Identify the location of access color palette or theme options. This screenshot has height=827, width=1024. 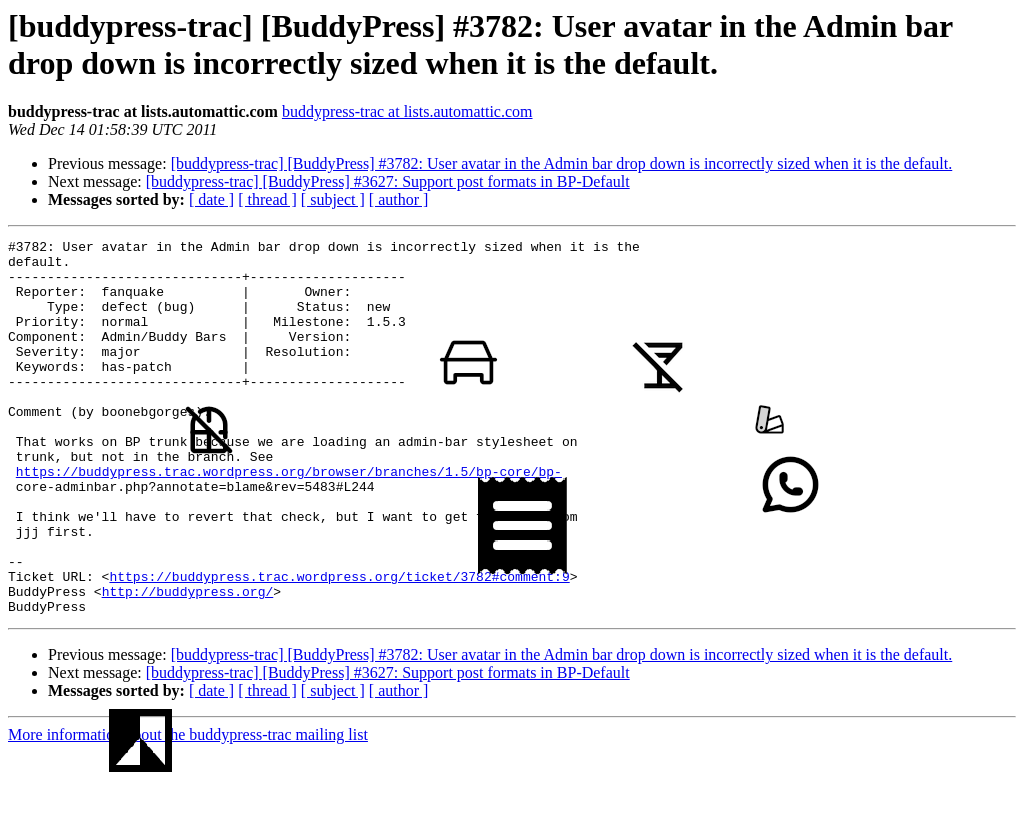
(768, 420).